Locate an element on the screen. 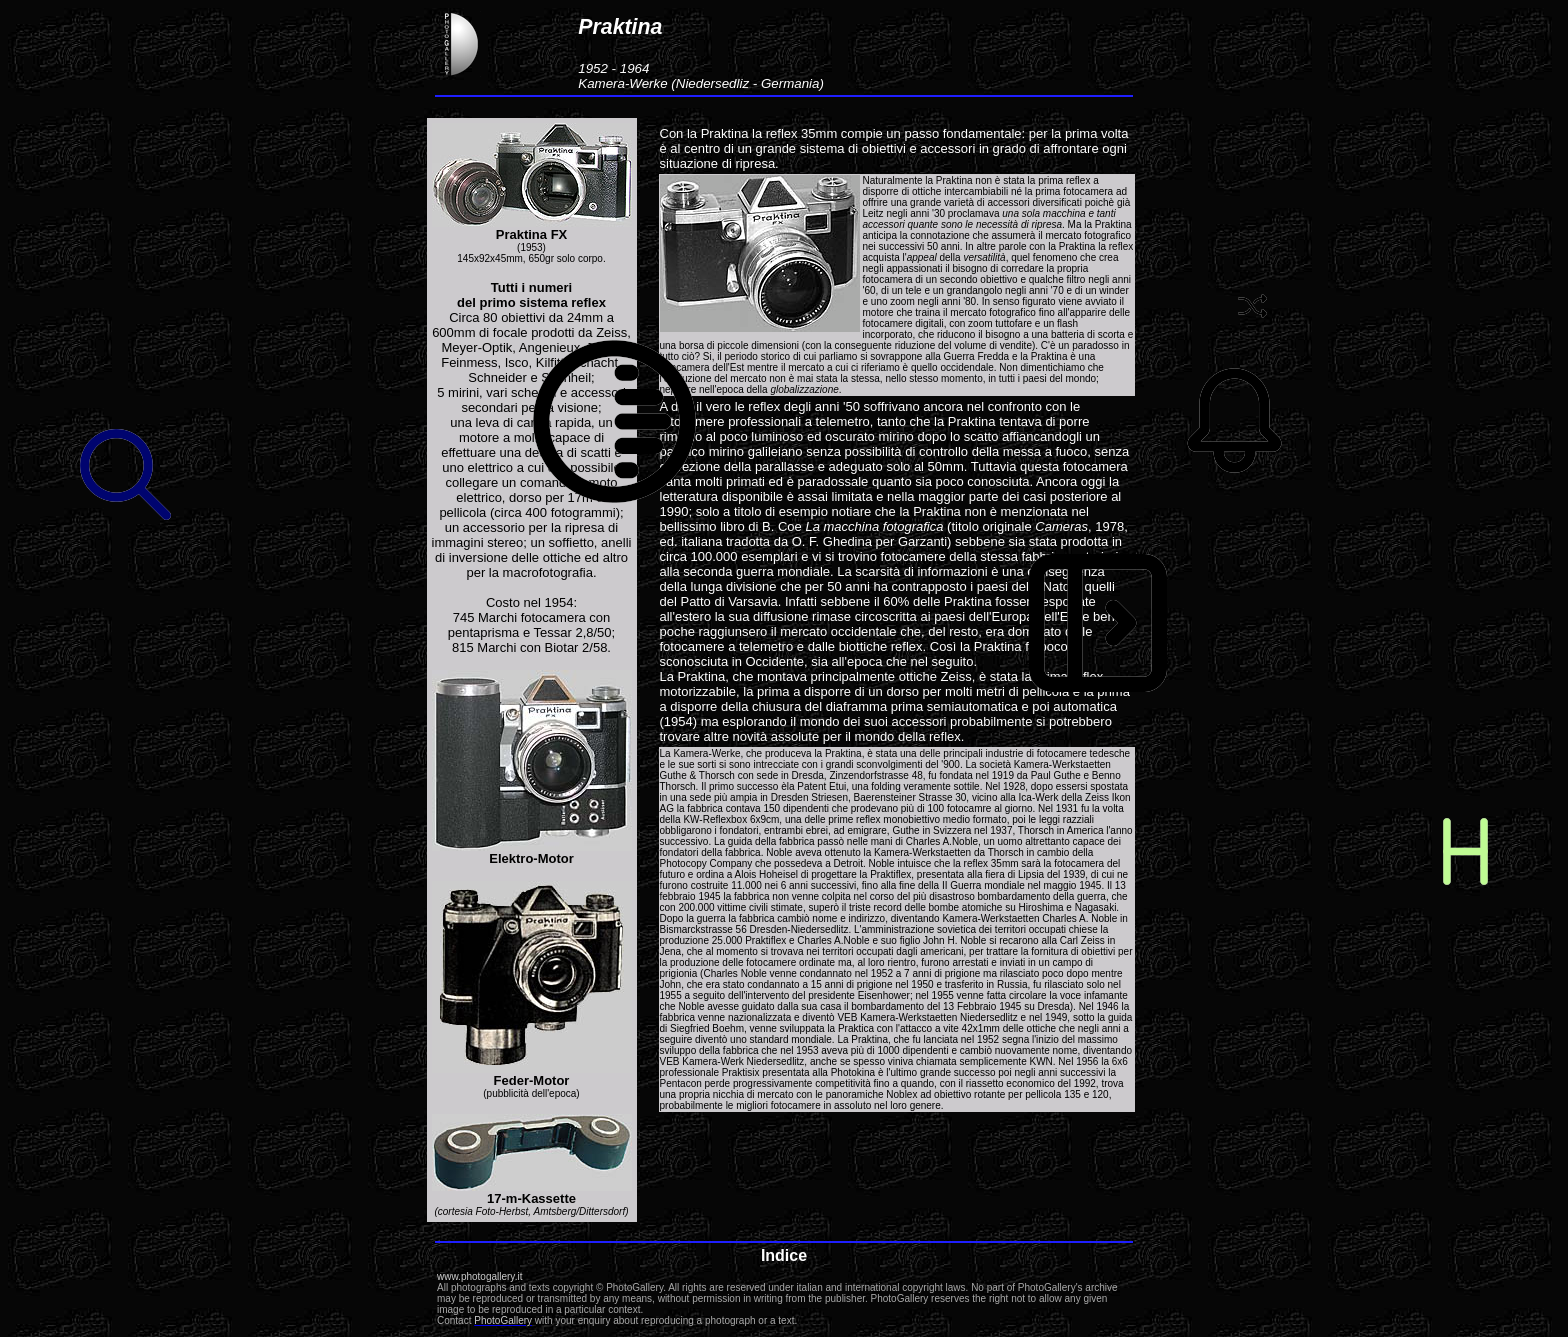 Image resolution: width=1568 pixels, height=1337 pixels. shuffle or randomize playback order is located at coordinates (1252, 306).